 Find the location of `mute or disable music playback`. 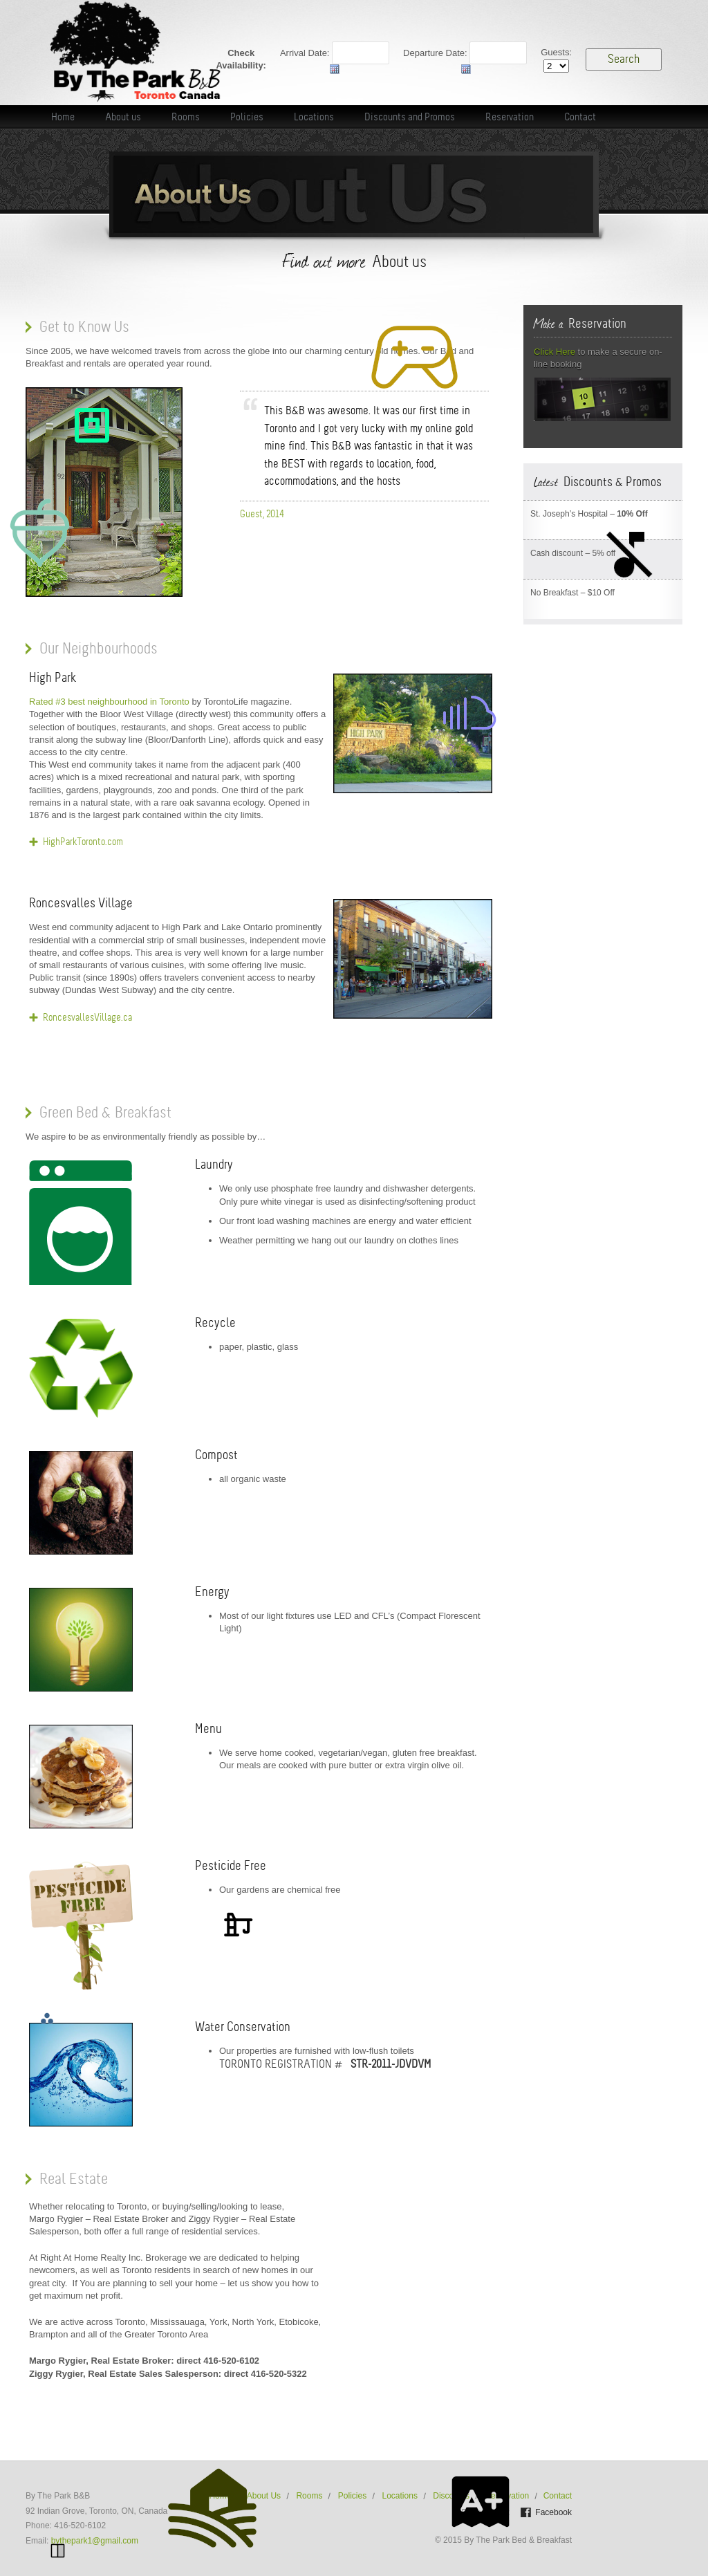

mute or disable music playback is located at coordinates (629, 555).